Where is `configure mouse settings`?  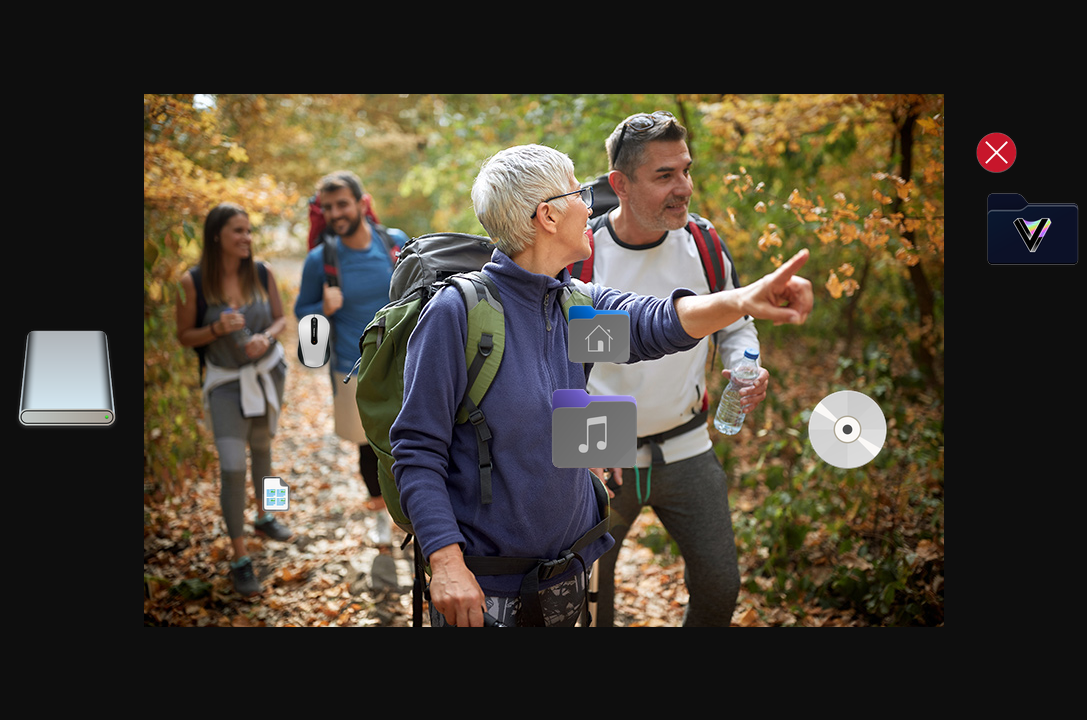 configure mouse settings is located at coordinates (314, 342).